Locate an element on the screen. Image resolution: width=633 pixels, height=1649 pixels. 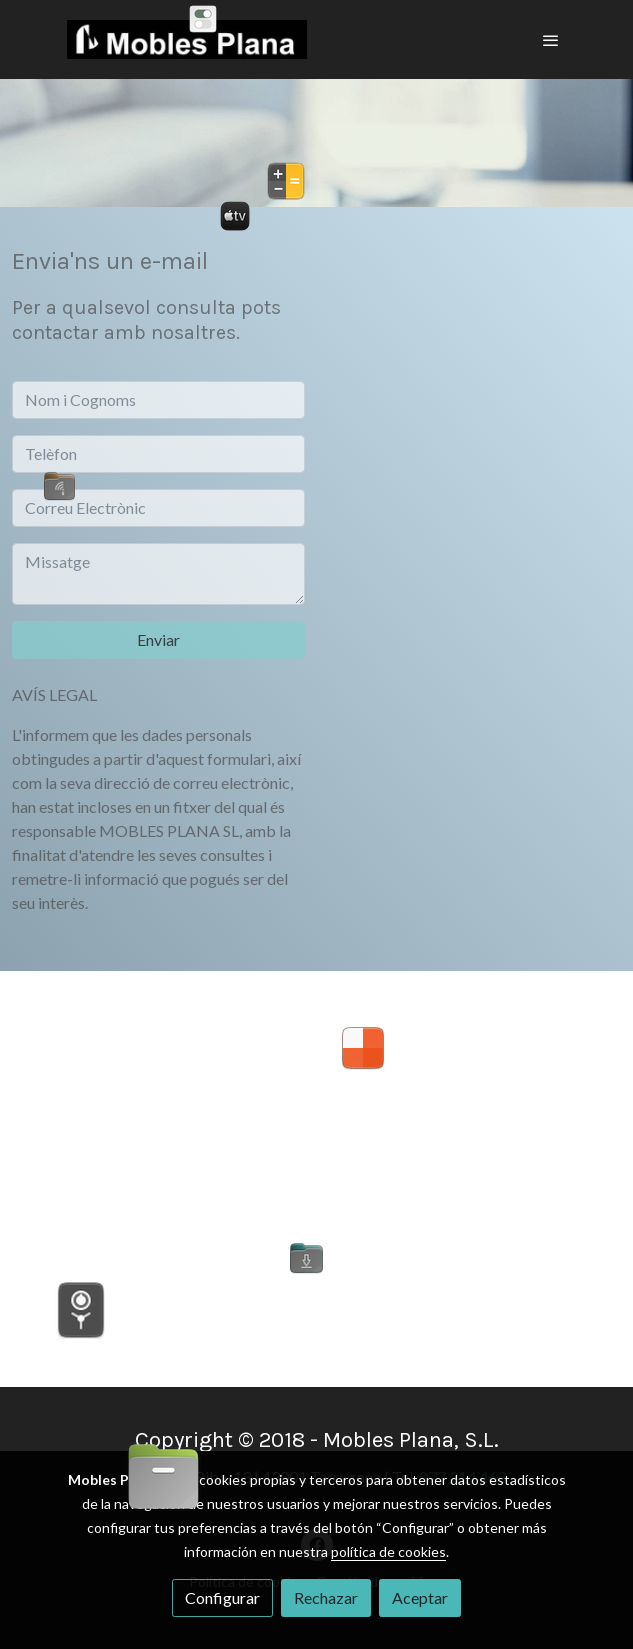
open your downloads folder is located at coordinates (306, 1257).